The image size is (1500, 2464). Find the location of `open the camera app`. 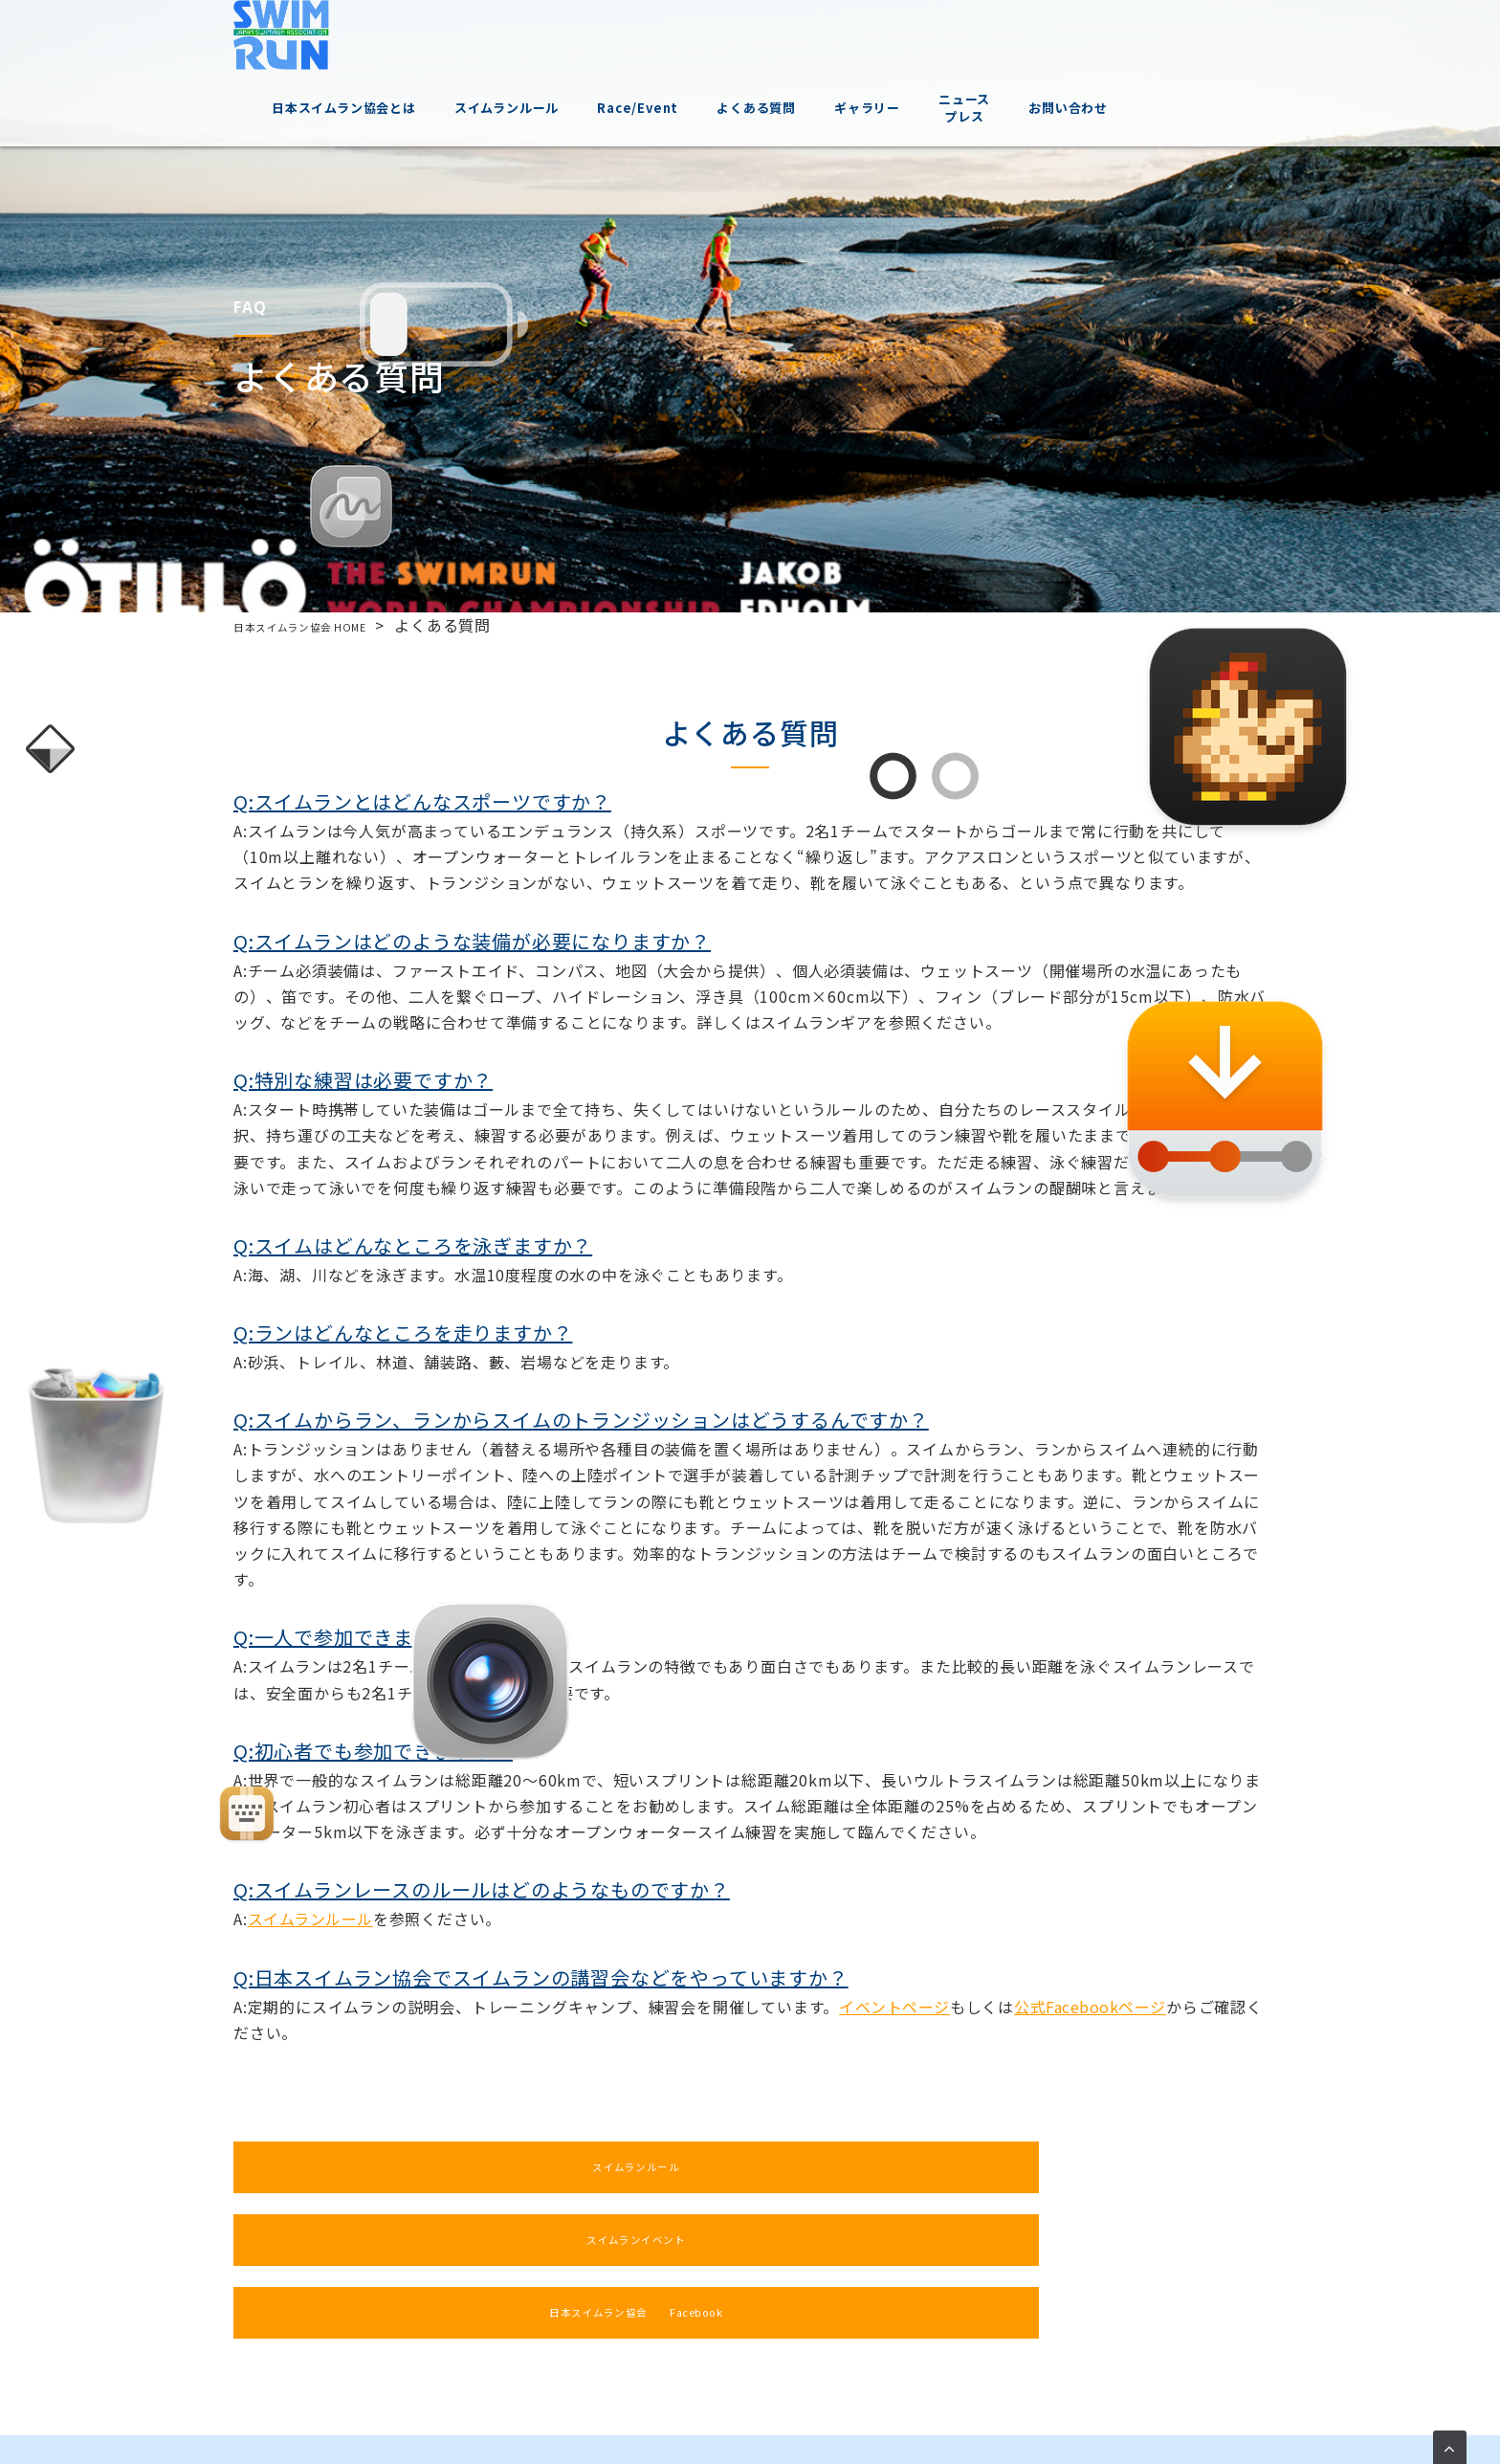

open the camera app is located at coordinates (490, 1680).